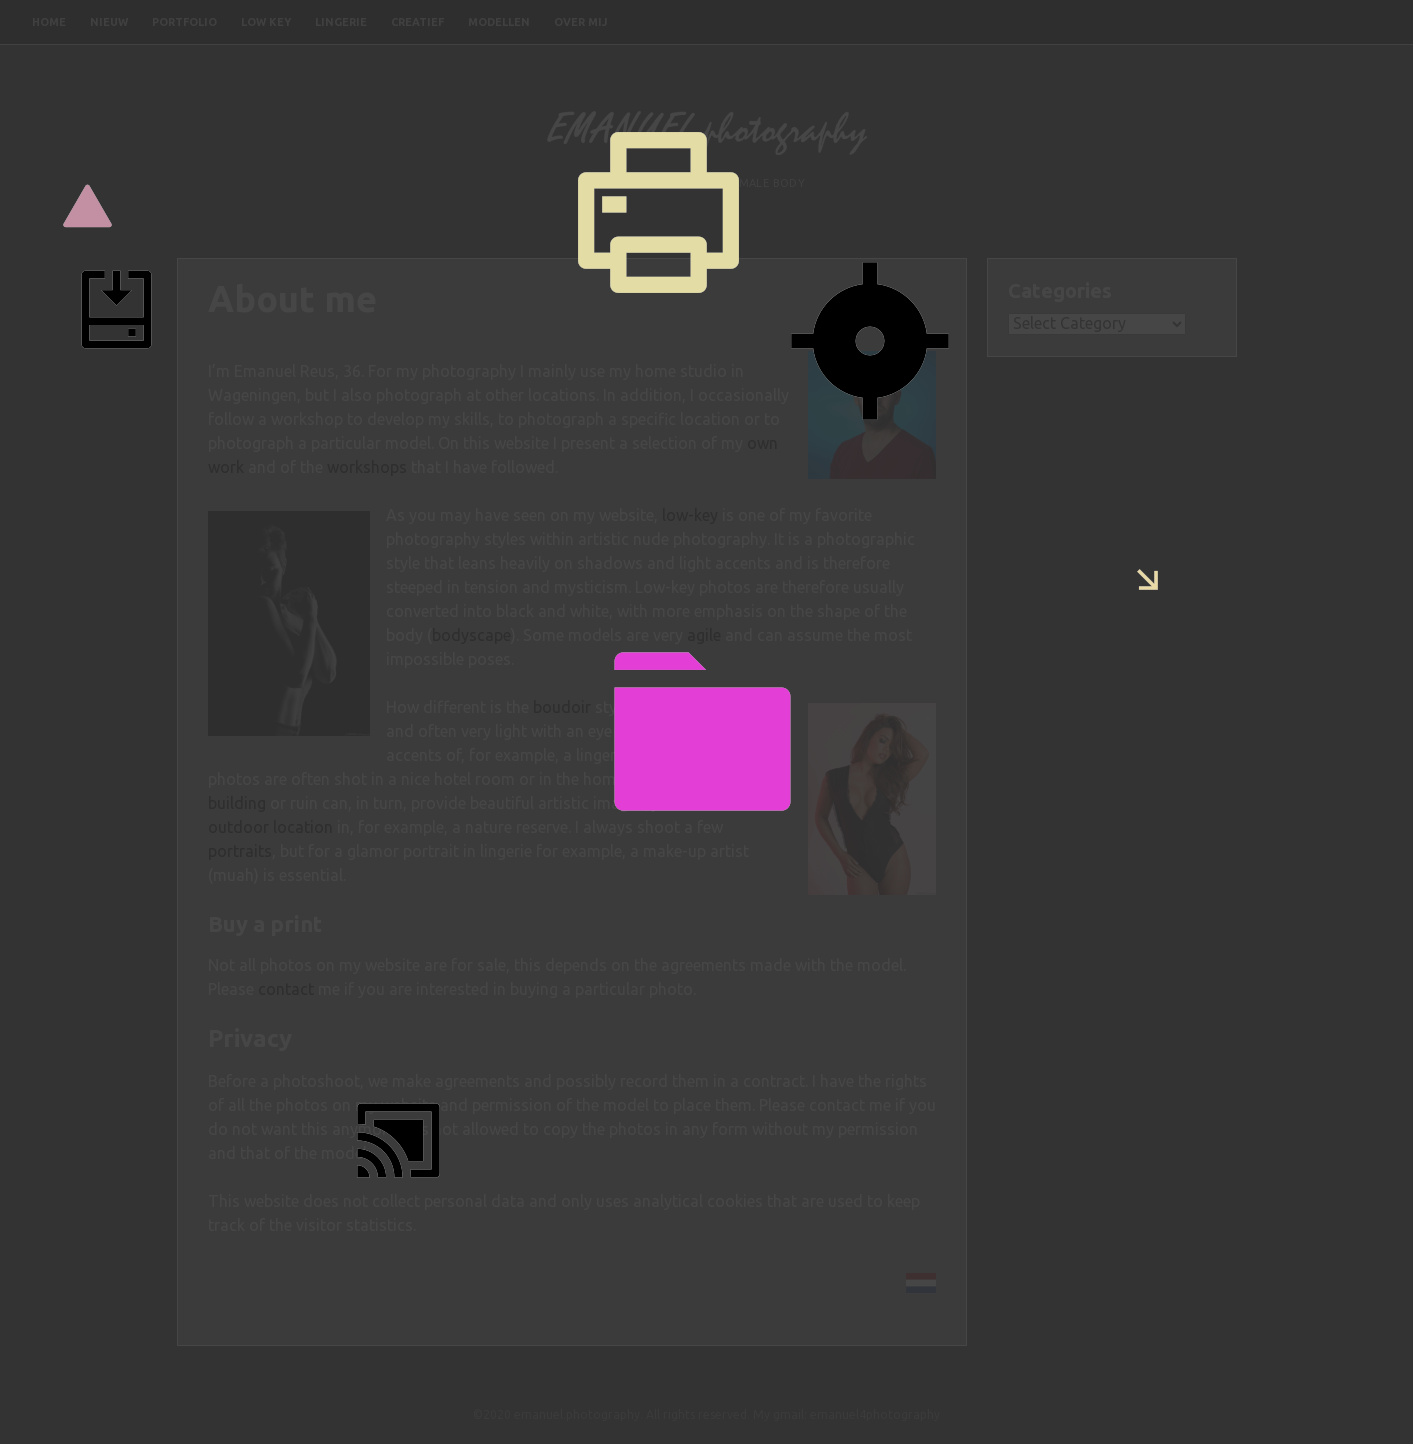 This screenshot has height=1444, width=1413. What do you see at coordinates (702, 731) in the screenshot?
I see `open folder to view files` at bounding box center [702, 731].